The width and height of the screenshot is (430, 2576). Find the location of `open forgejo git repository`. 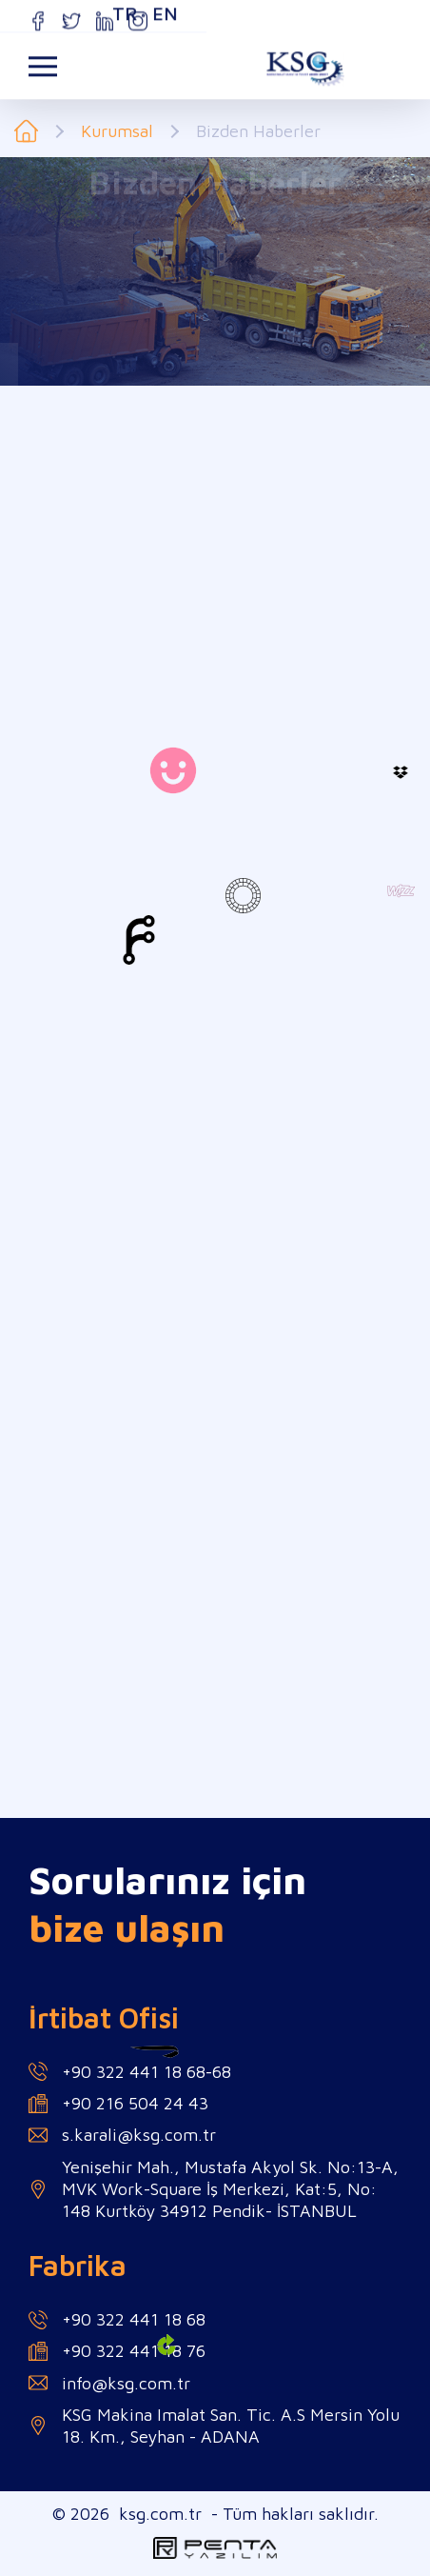

open forgejo git repository is located at coordinates (139, 940).